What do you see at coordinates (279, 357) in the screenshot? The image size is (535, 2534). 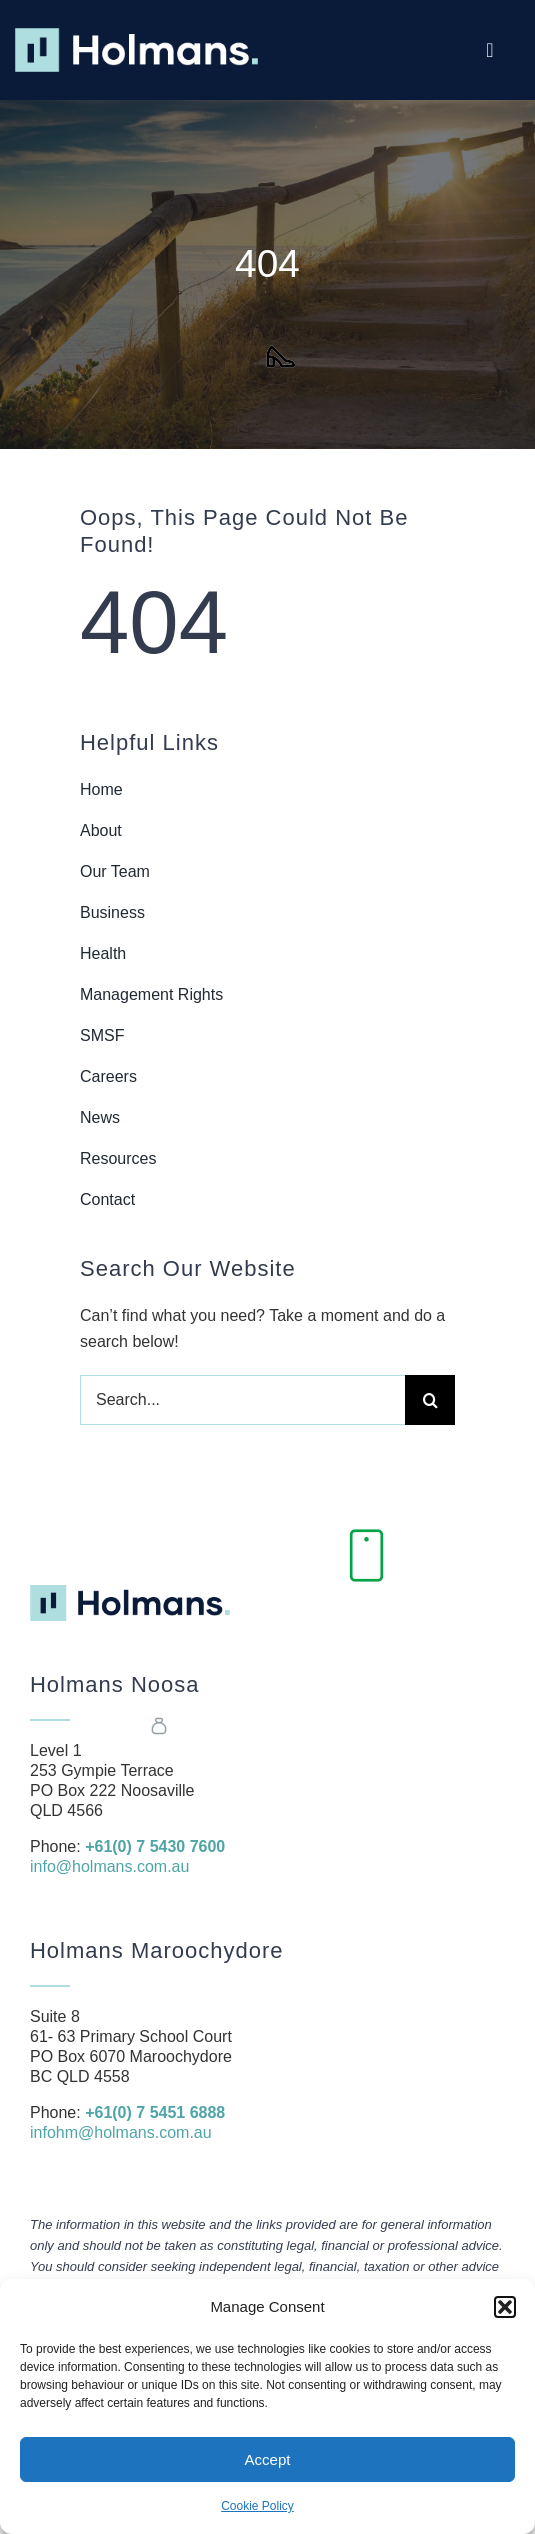 I see `browse women's shoes or footwear` at bounding box center [279, 357].